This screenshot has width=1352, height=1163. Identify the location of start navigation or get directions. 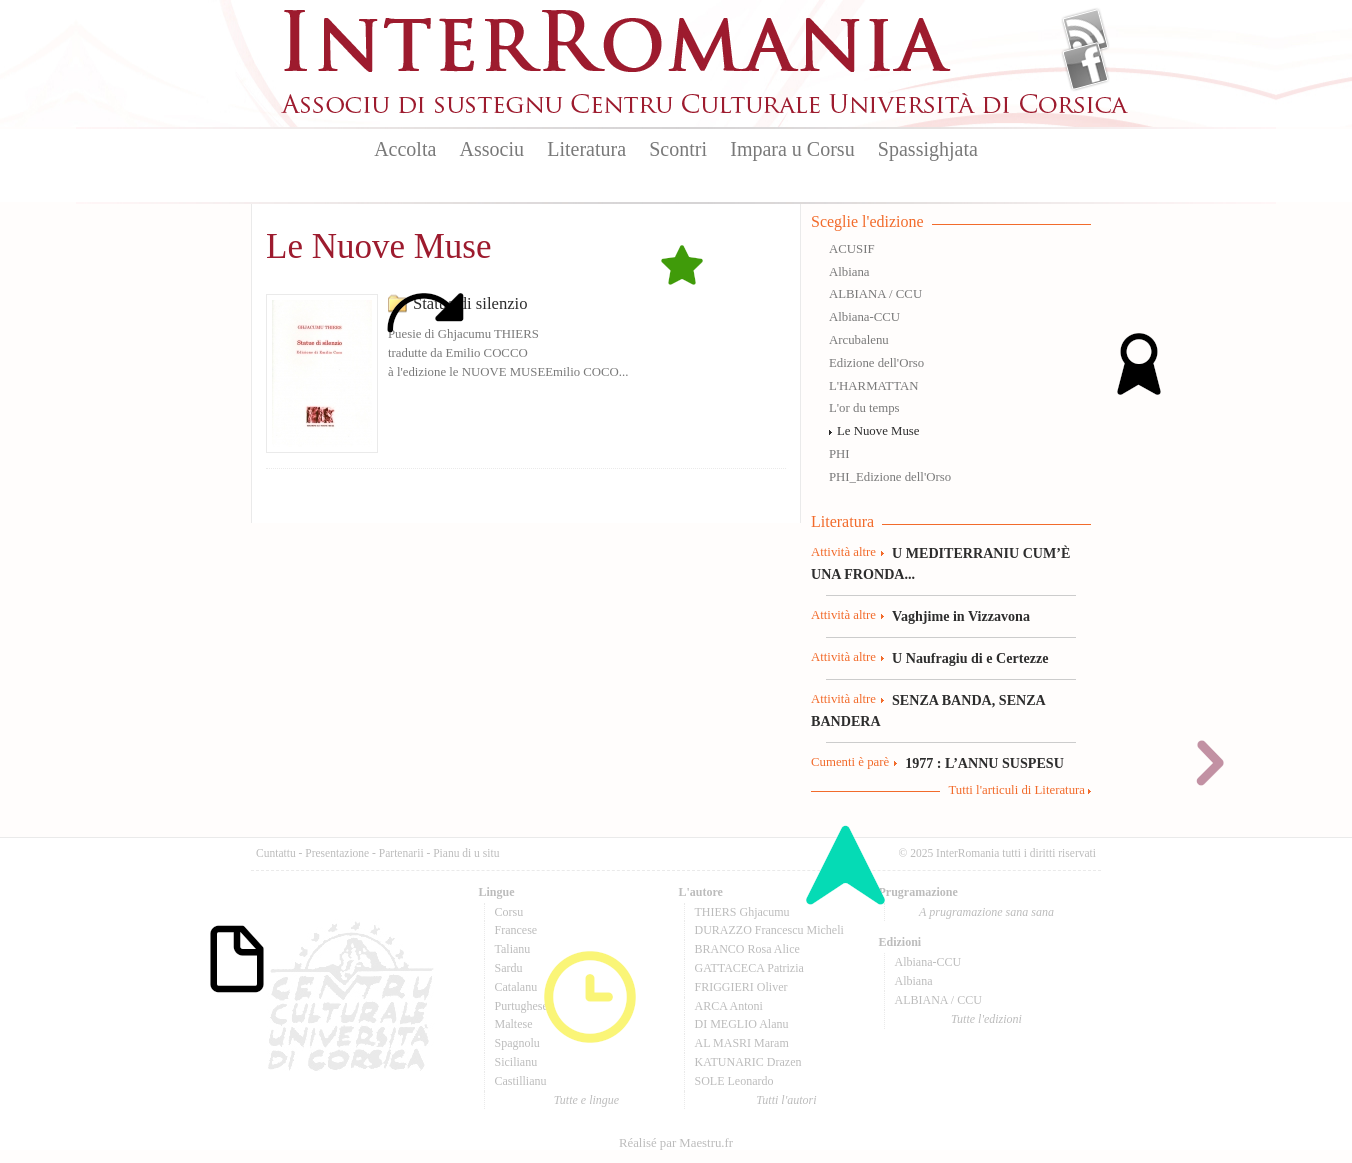
(845, 869).